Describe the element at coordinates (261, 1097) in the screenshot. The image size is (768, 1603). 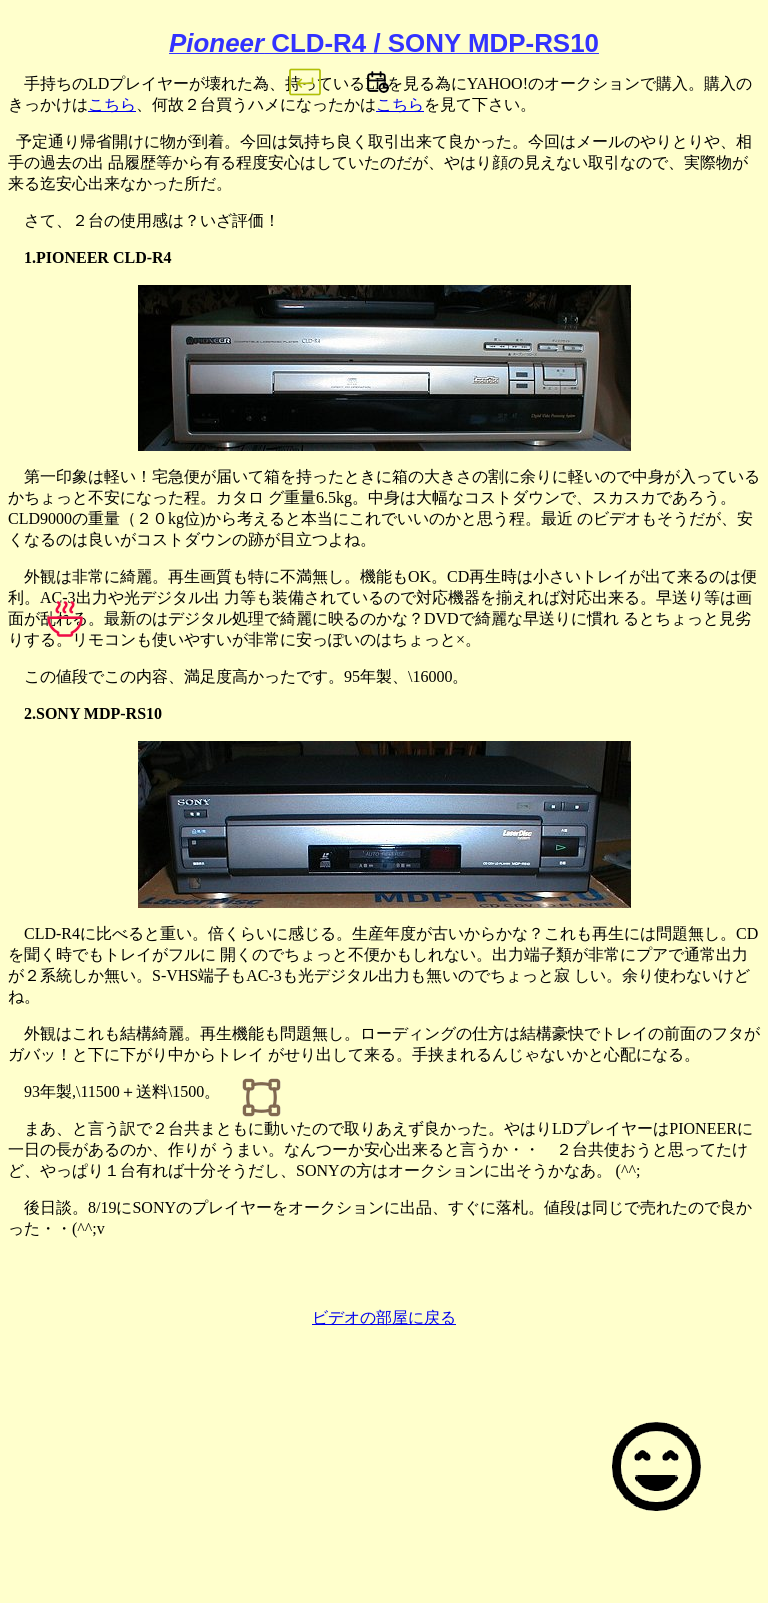
I see `adjust vector shape boundaries` at that location.